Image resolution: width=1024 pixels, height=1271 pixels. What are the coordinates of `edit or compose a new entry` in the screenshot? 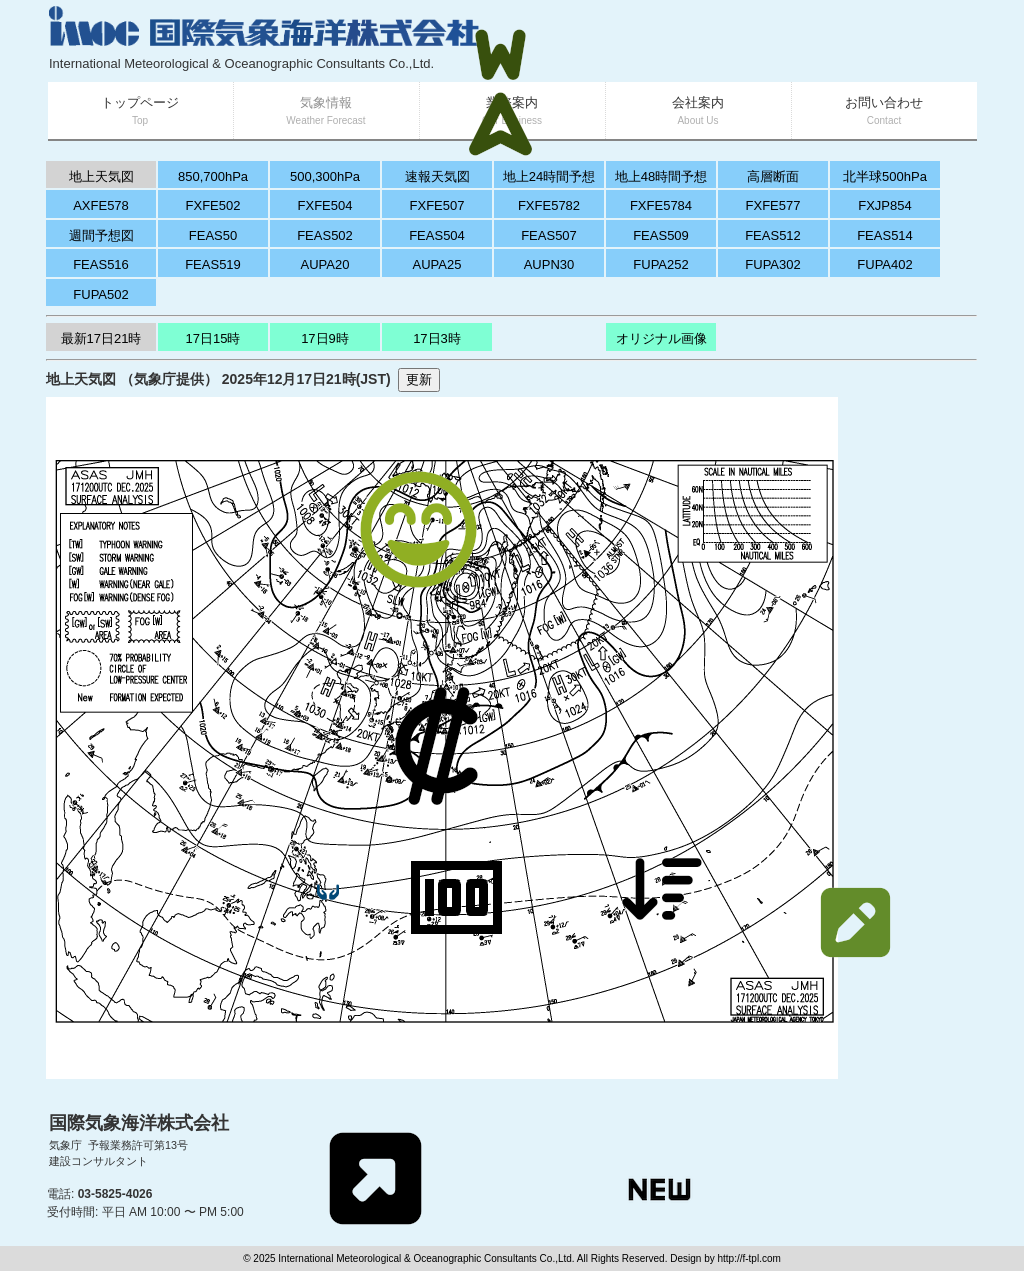 It's located at (855, 922).